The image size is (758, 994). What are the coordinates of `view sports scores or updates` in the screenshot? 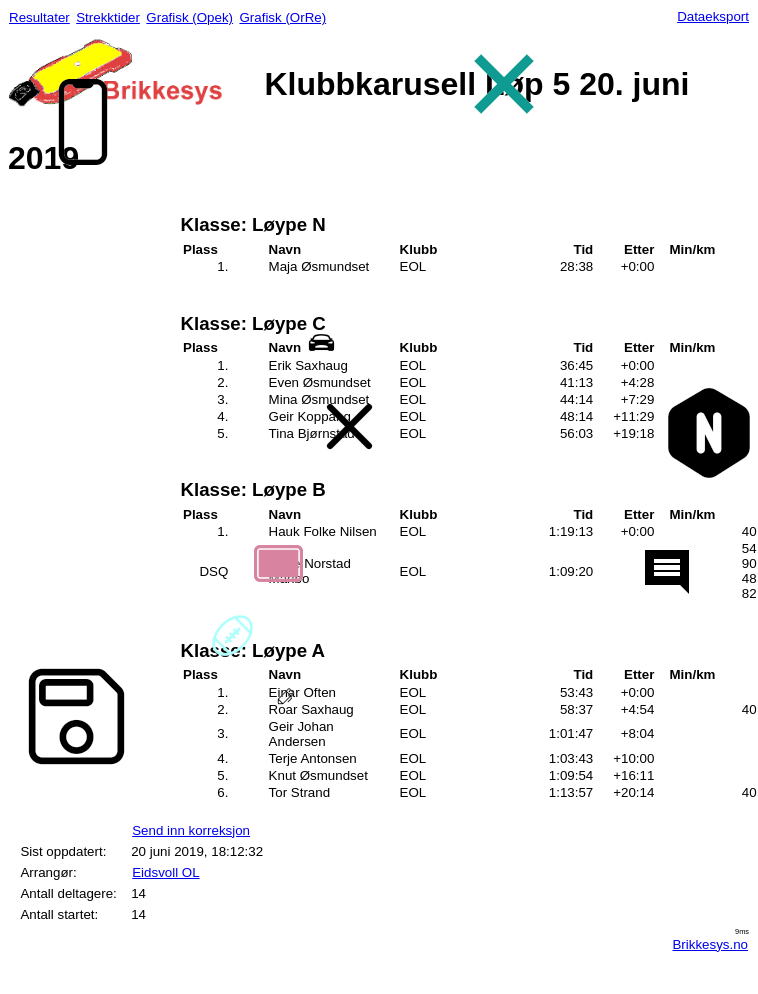 It's located at (232, 635).